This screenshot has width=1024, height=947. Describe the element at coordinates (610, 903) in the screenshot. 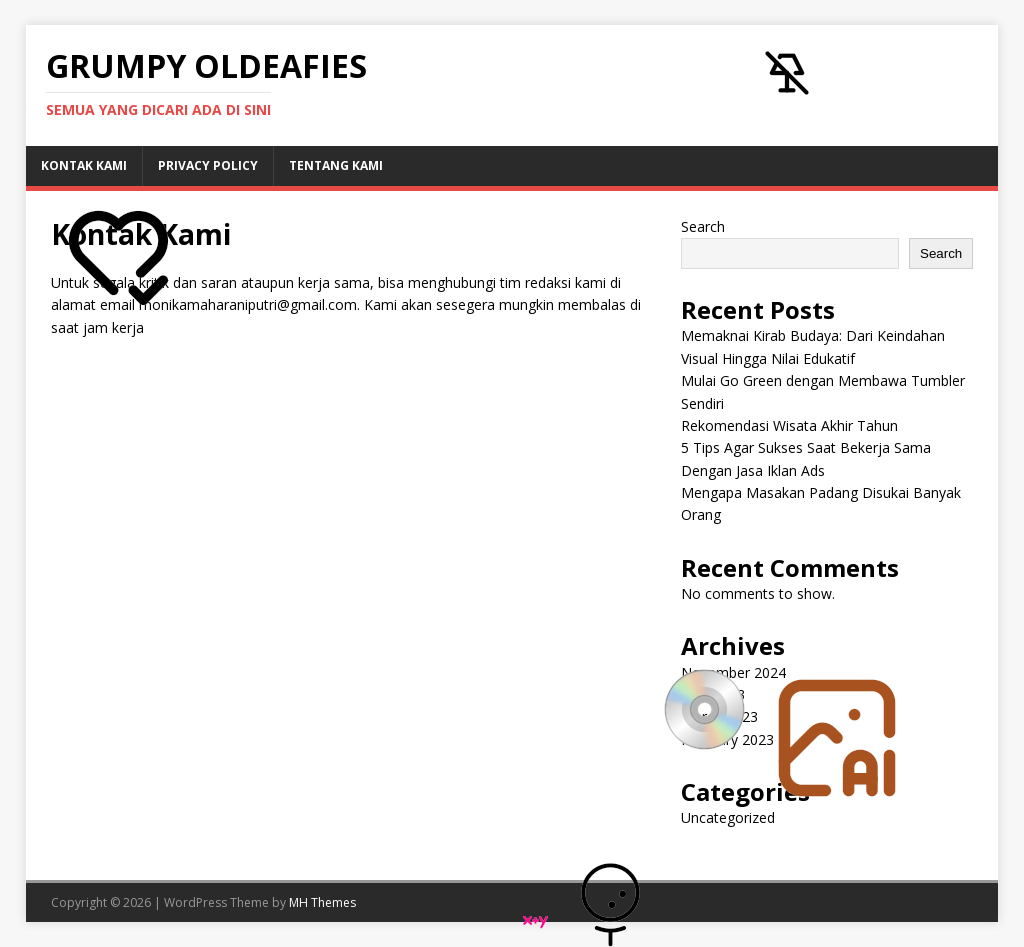

I see `access golf-related features or content` at that location.